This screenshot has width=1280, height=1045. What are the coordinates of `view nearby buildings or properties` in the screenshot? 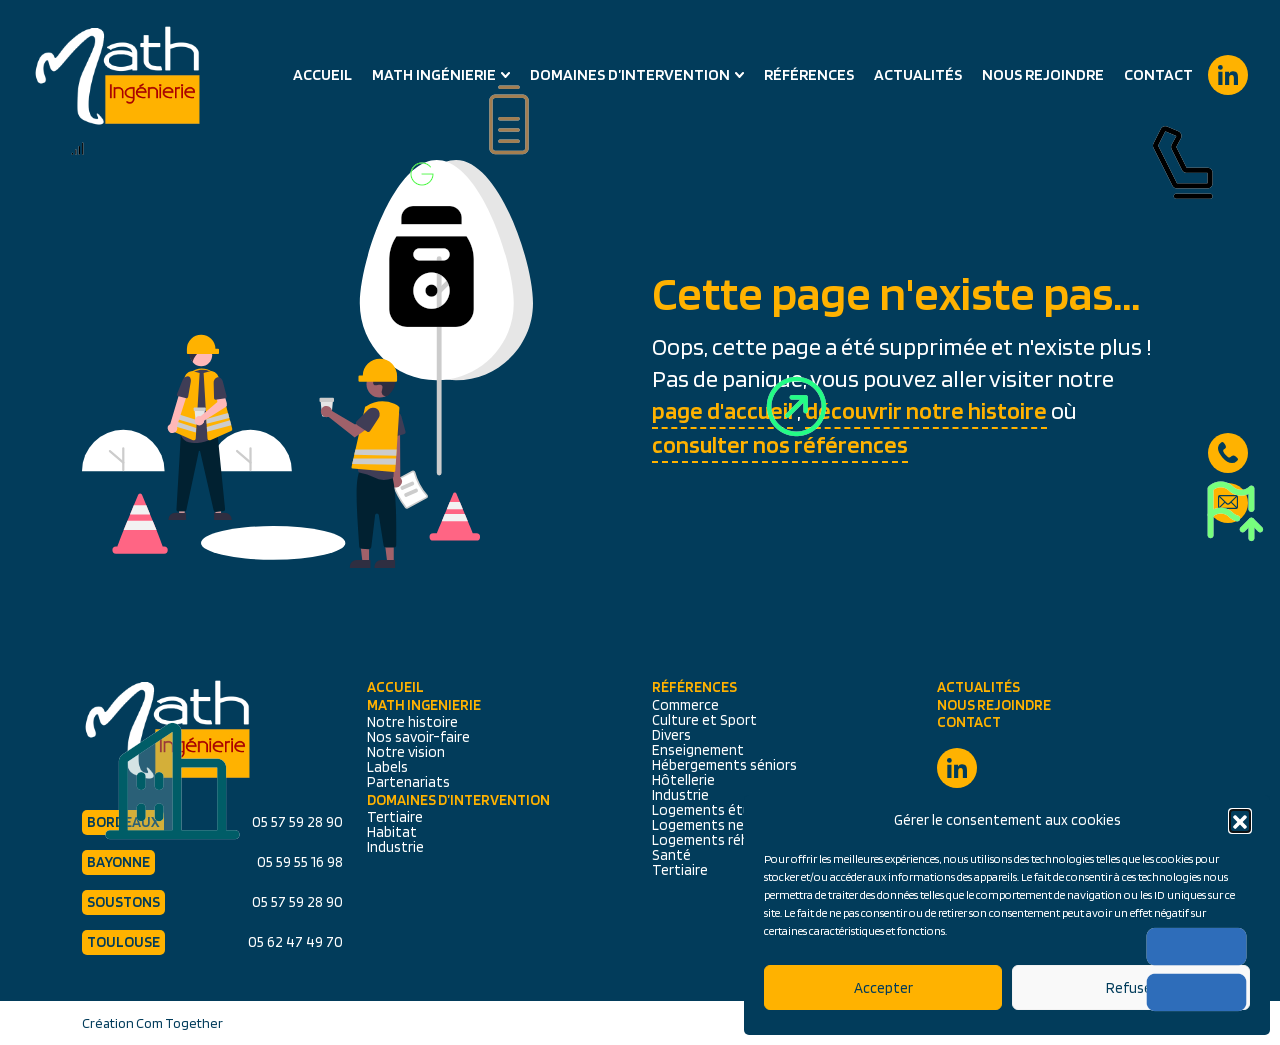 It's located at (172, 785).